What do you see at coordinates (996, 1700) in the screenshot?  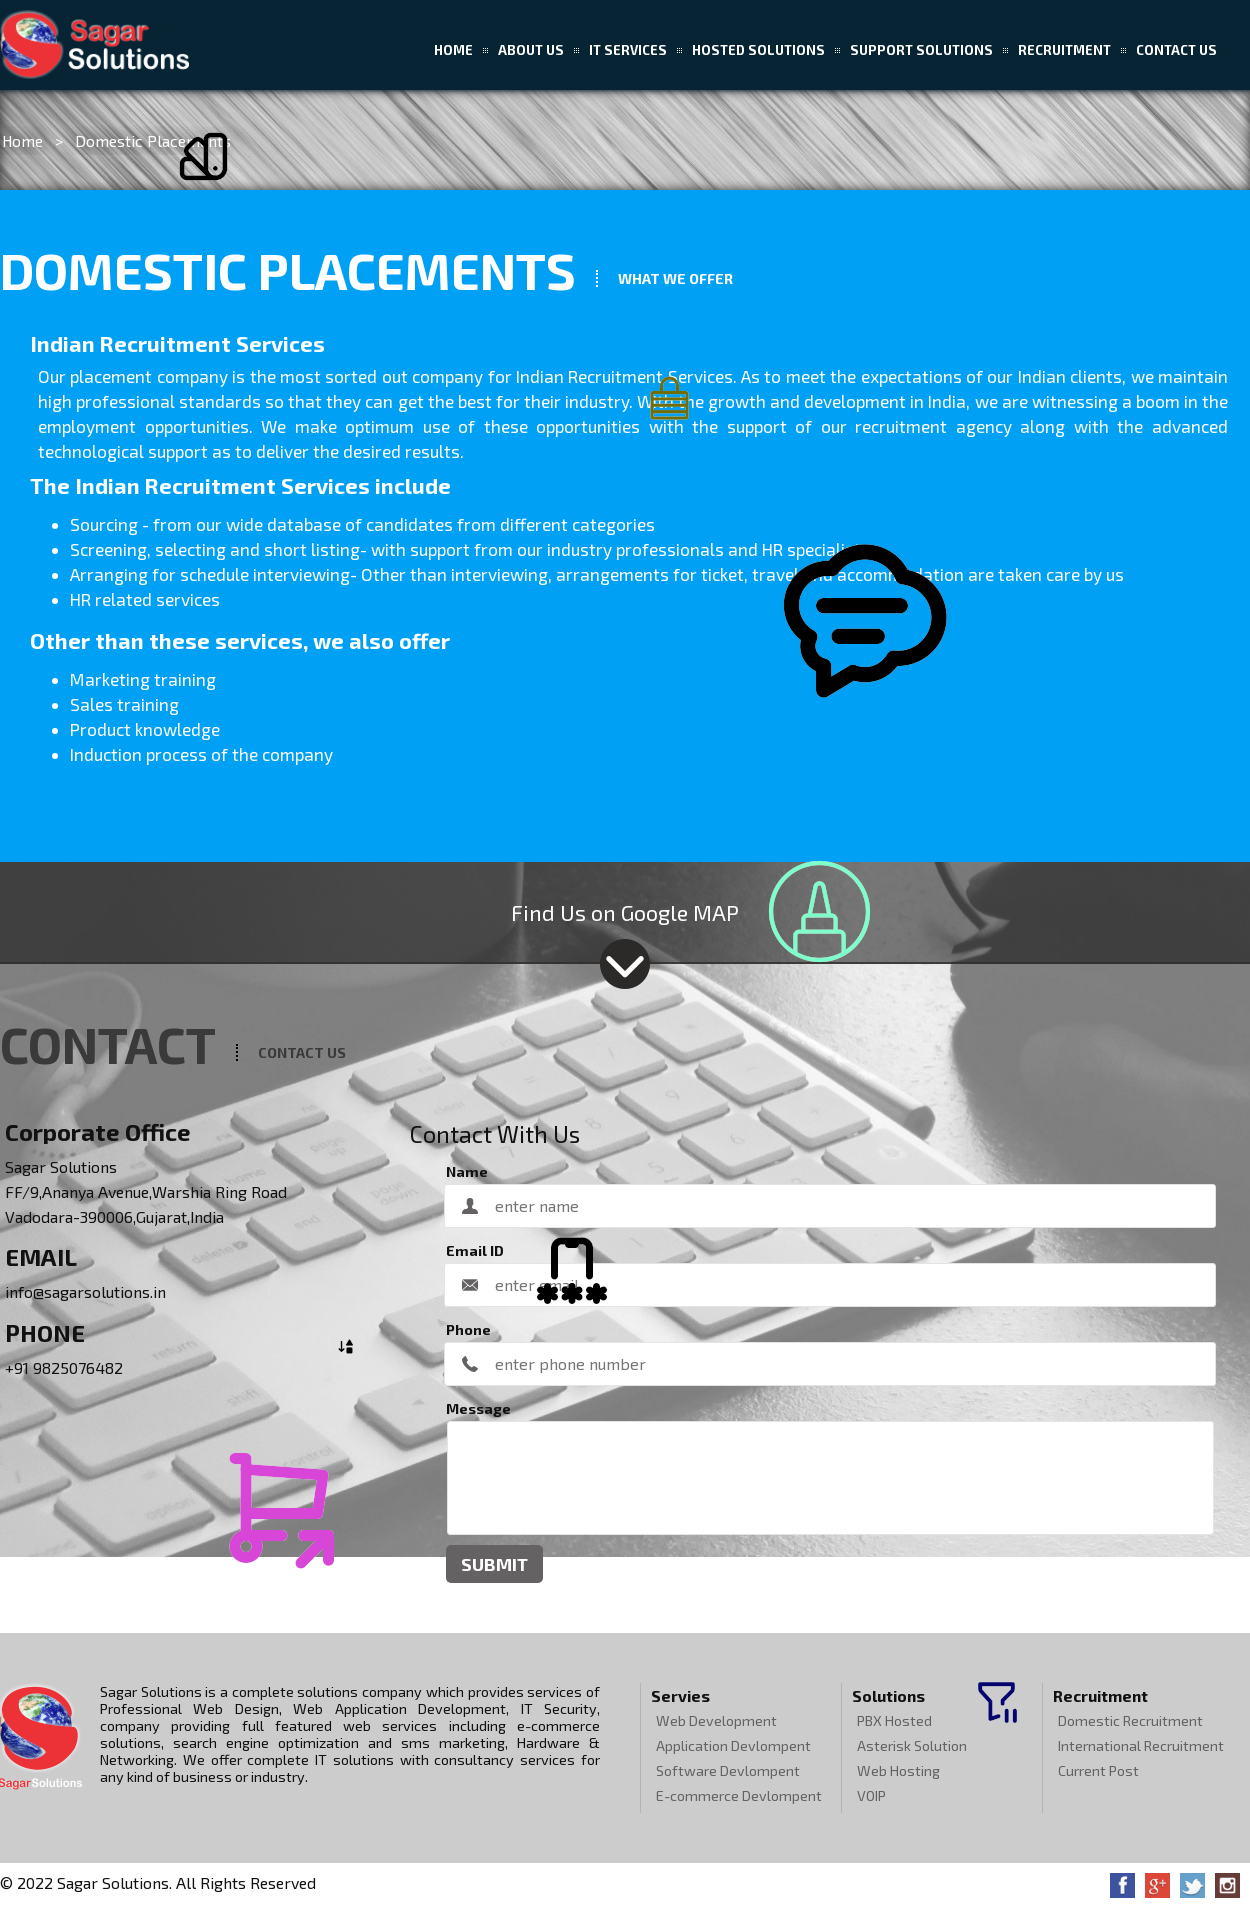 I see `pause active filters` at bounding box center [996, 1700].